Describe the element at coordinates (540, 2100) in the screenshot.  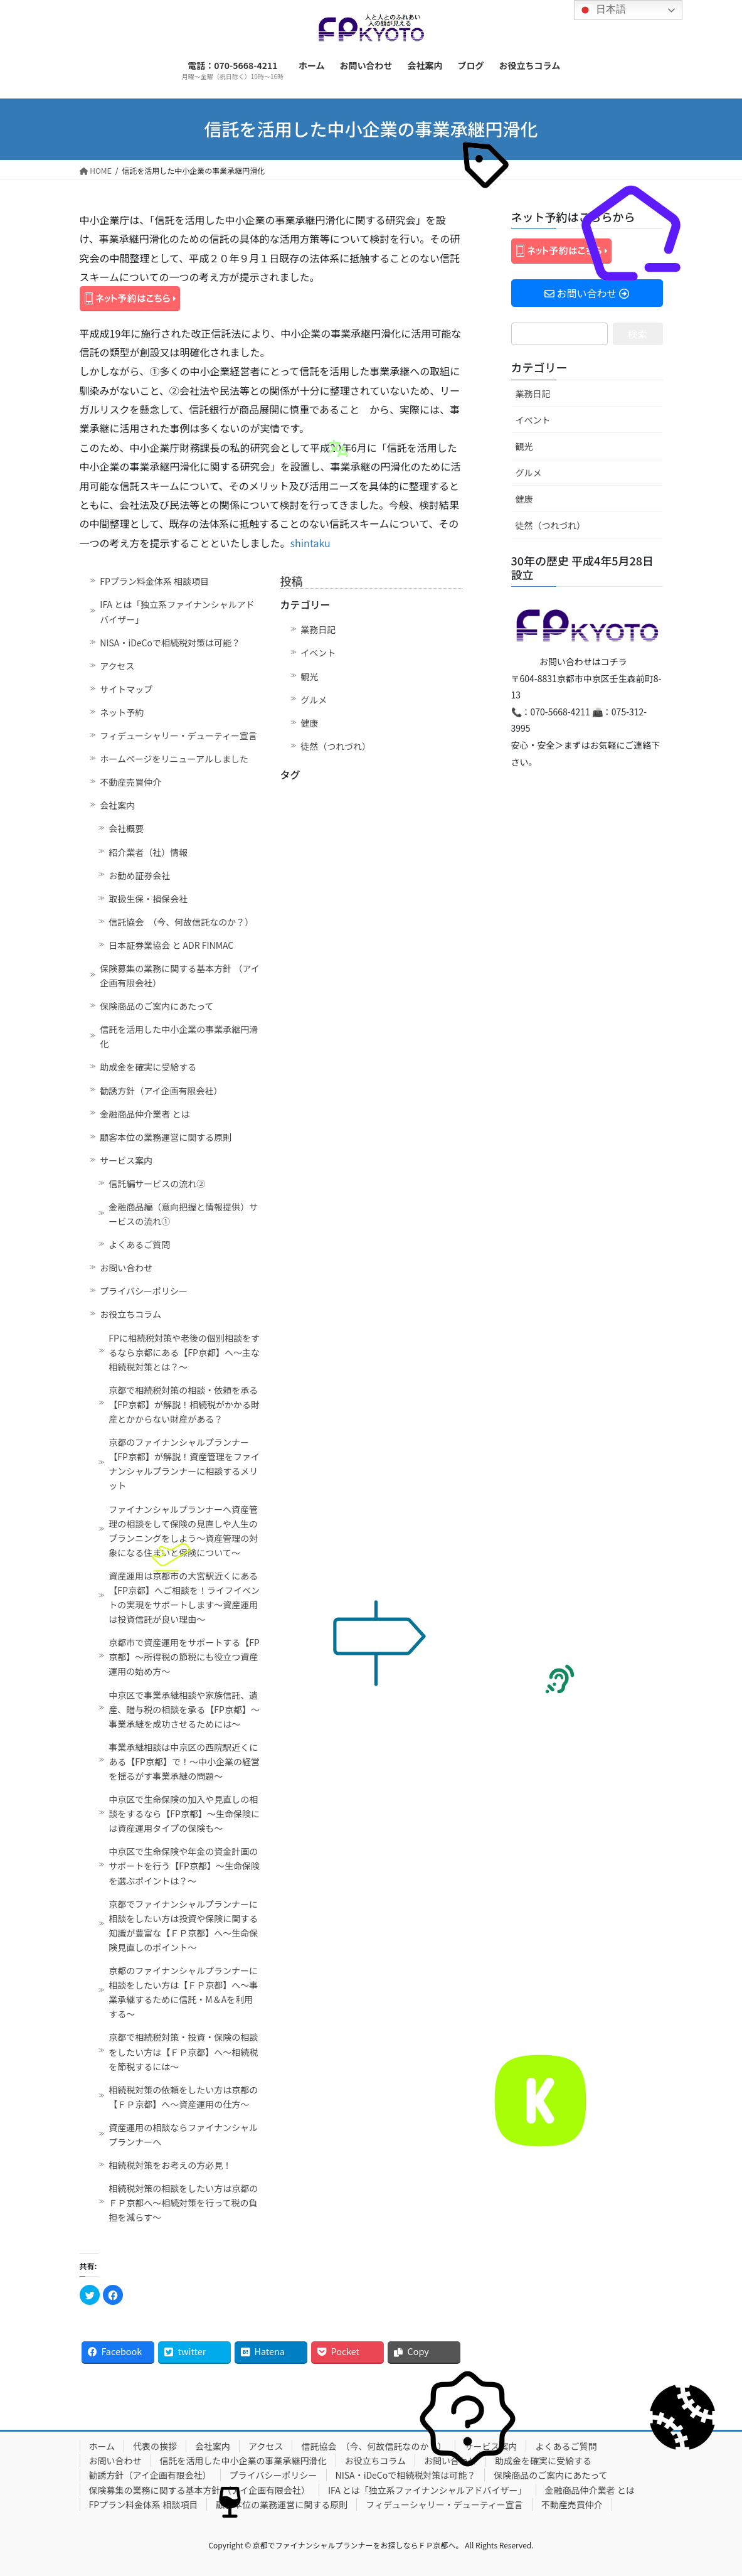
I see `indicates items starting with the letter K` at that location.